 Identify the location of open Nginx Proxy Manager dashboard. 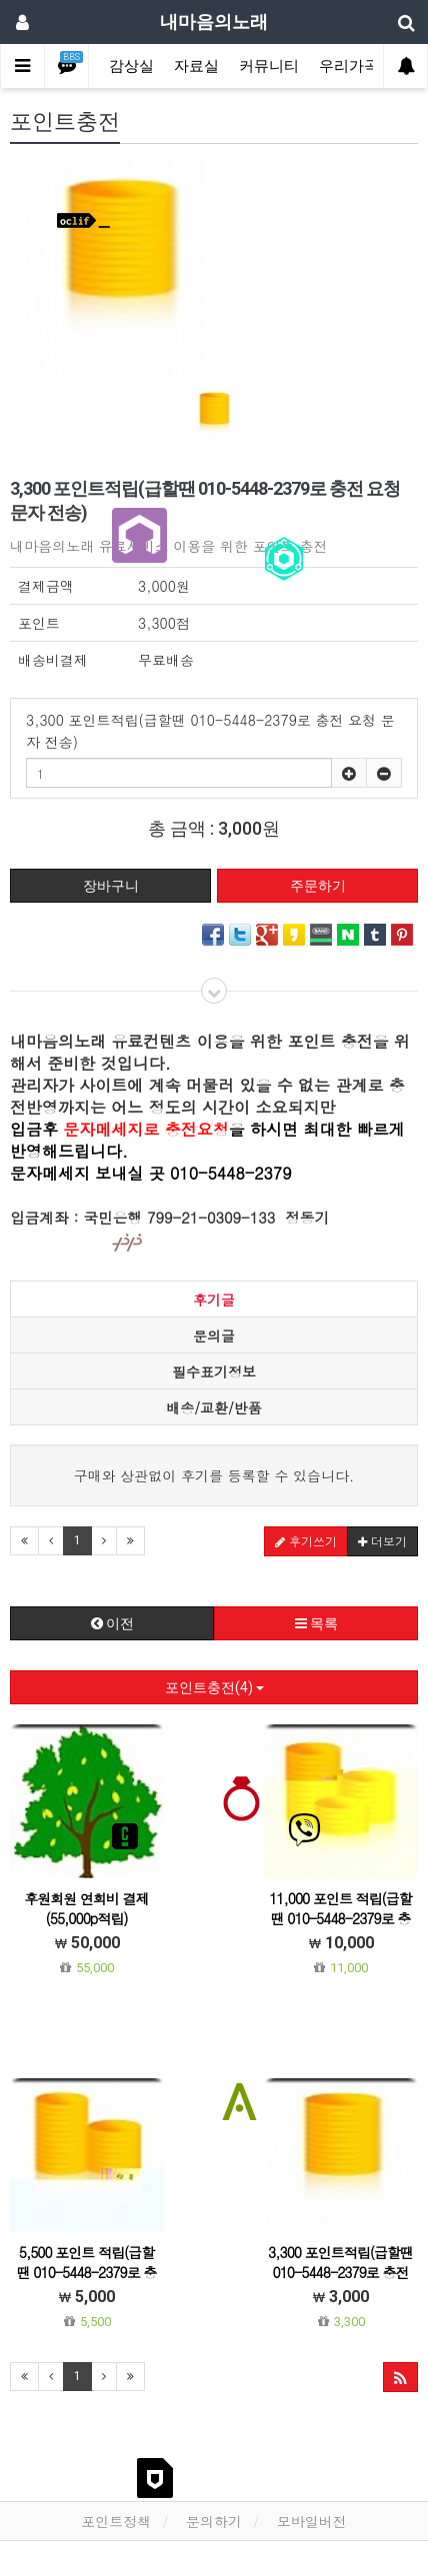
(284, 559).